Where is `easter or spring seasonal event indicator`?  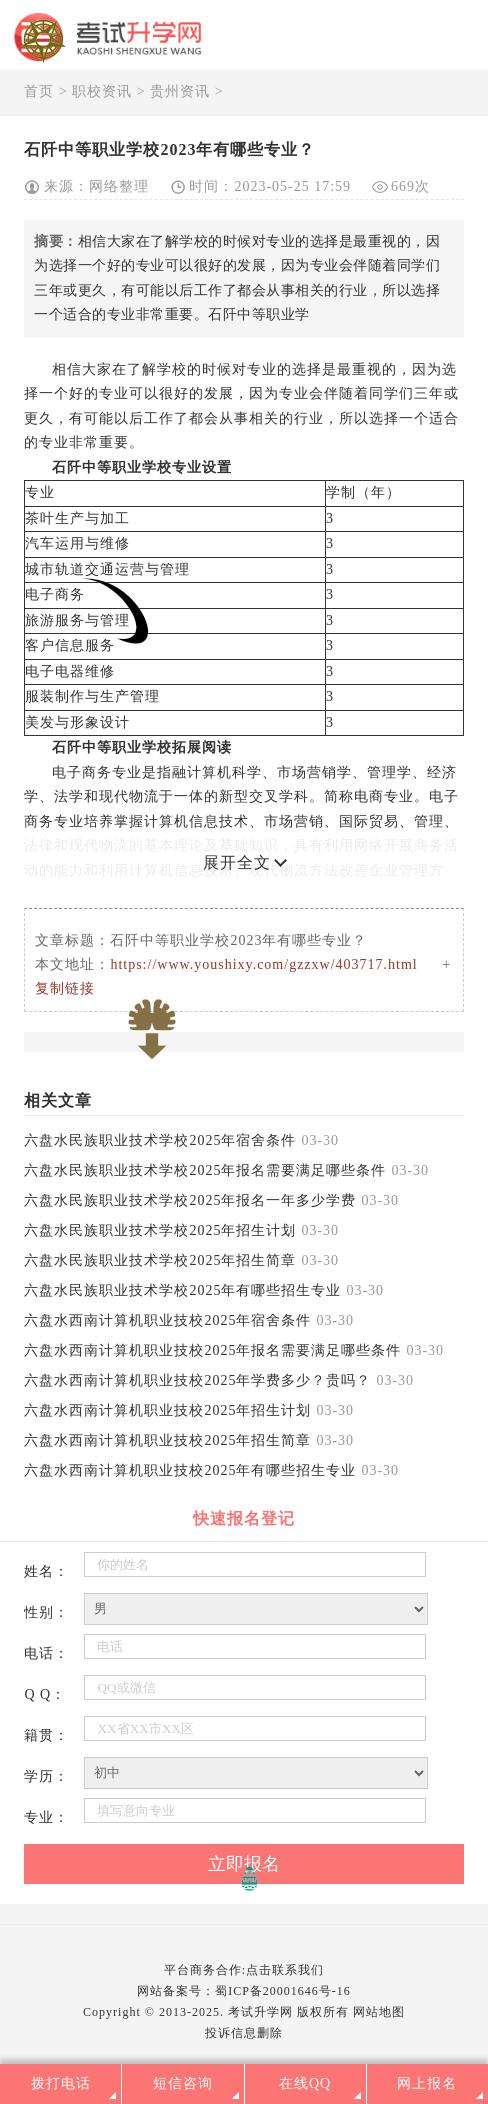 easter or spring seasonal event indicator is located at coordinates (249, 1878).